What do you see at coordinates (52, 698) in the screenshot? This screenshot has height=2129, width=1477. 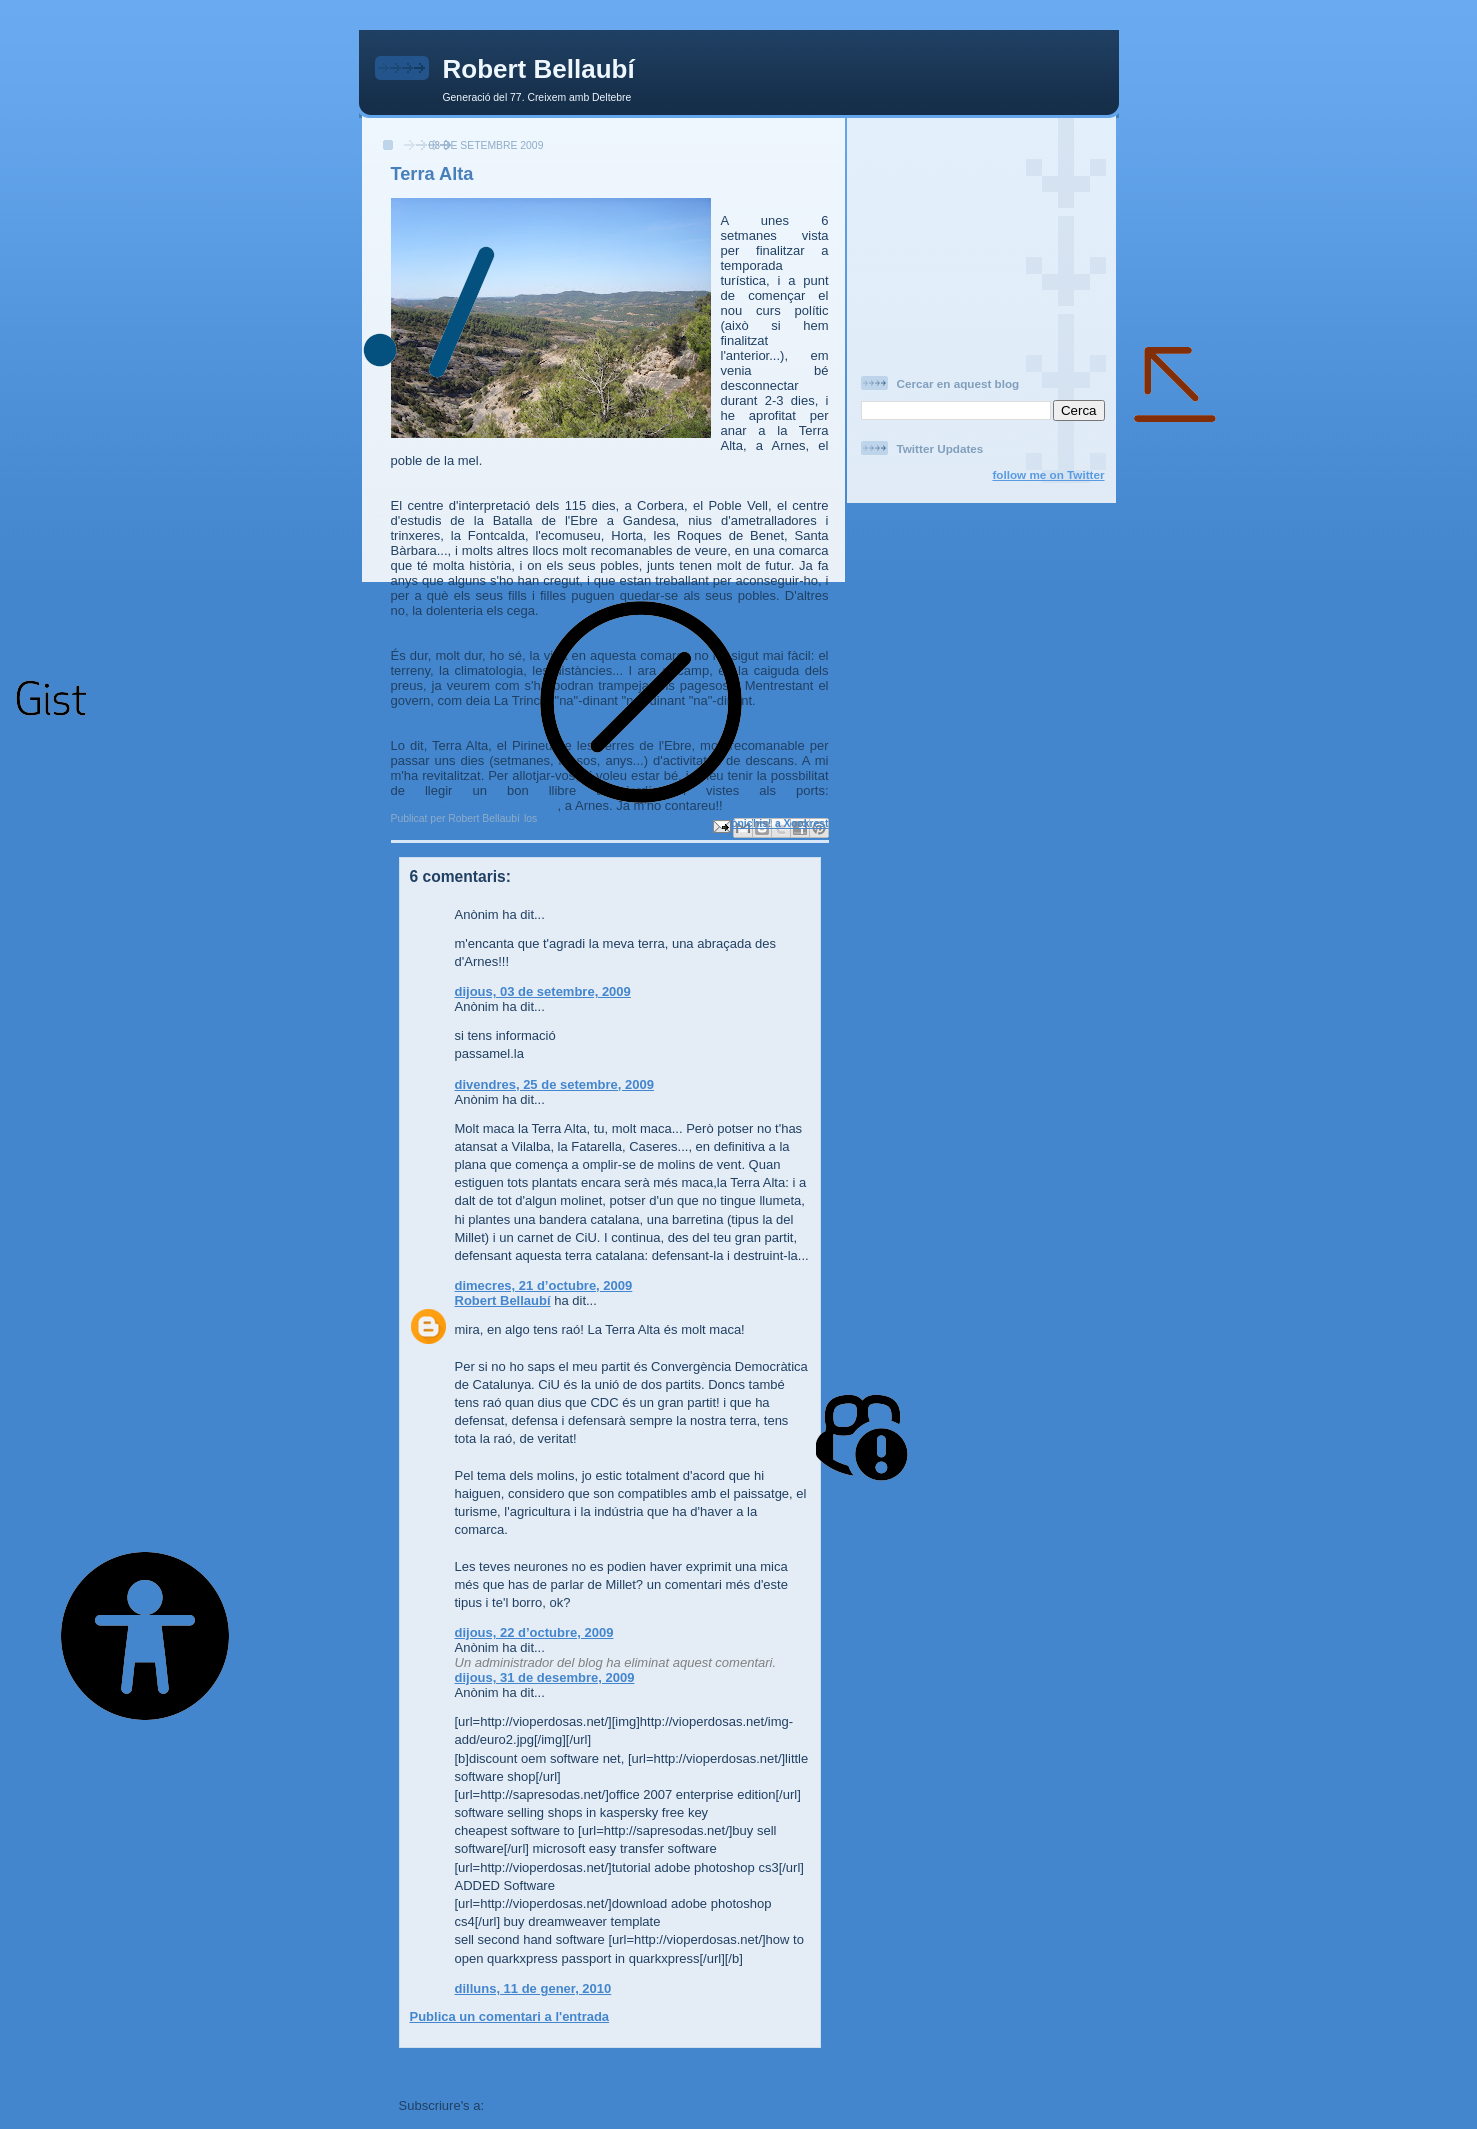 I see `open github gist to share code snippets` at bounding box center [52, 698].